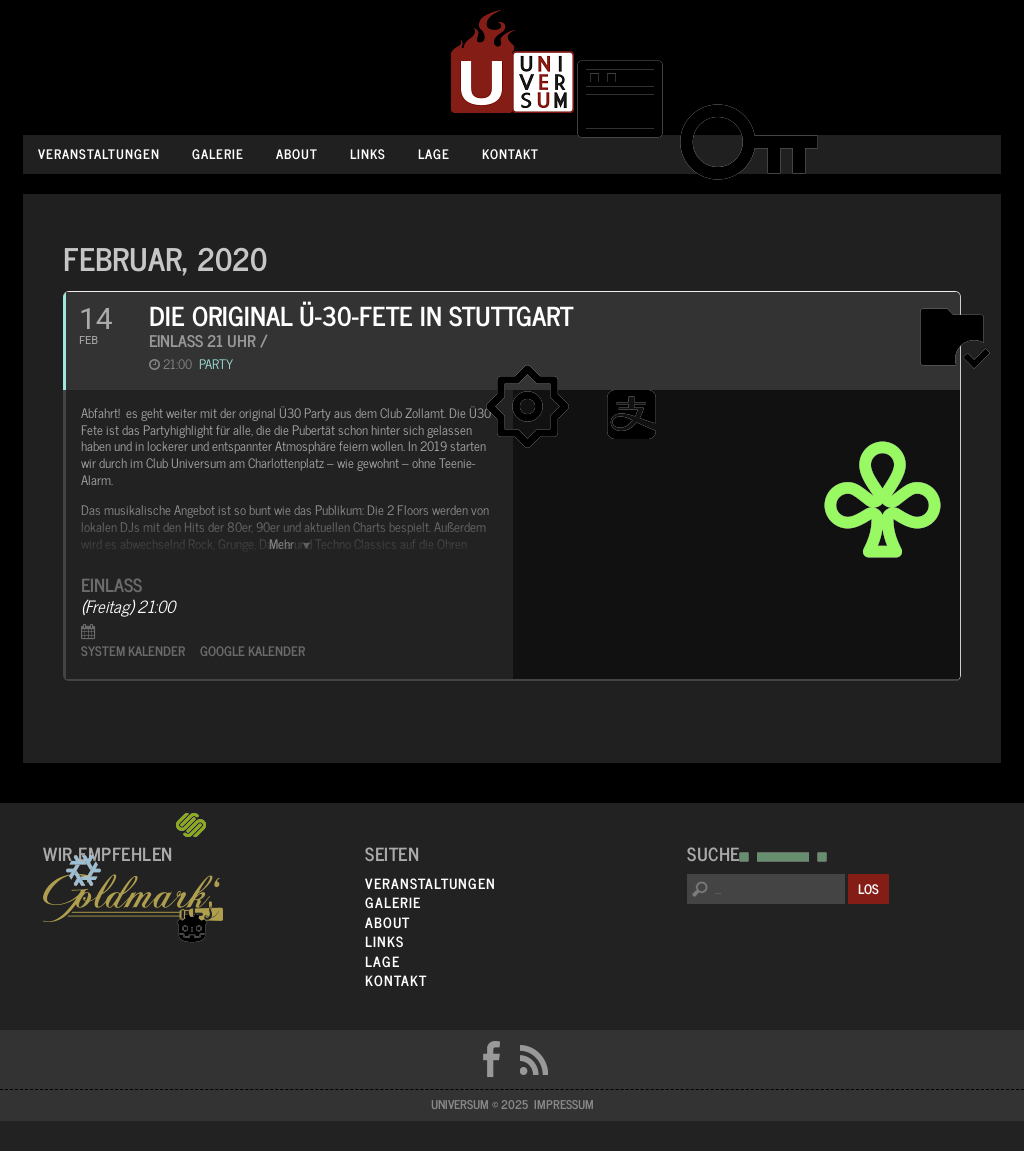  I want to click on folder verified or approved, so click(952, 337).